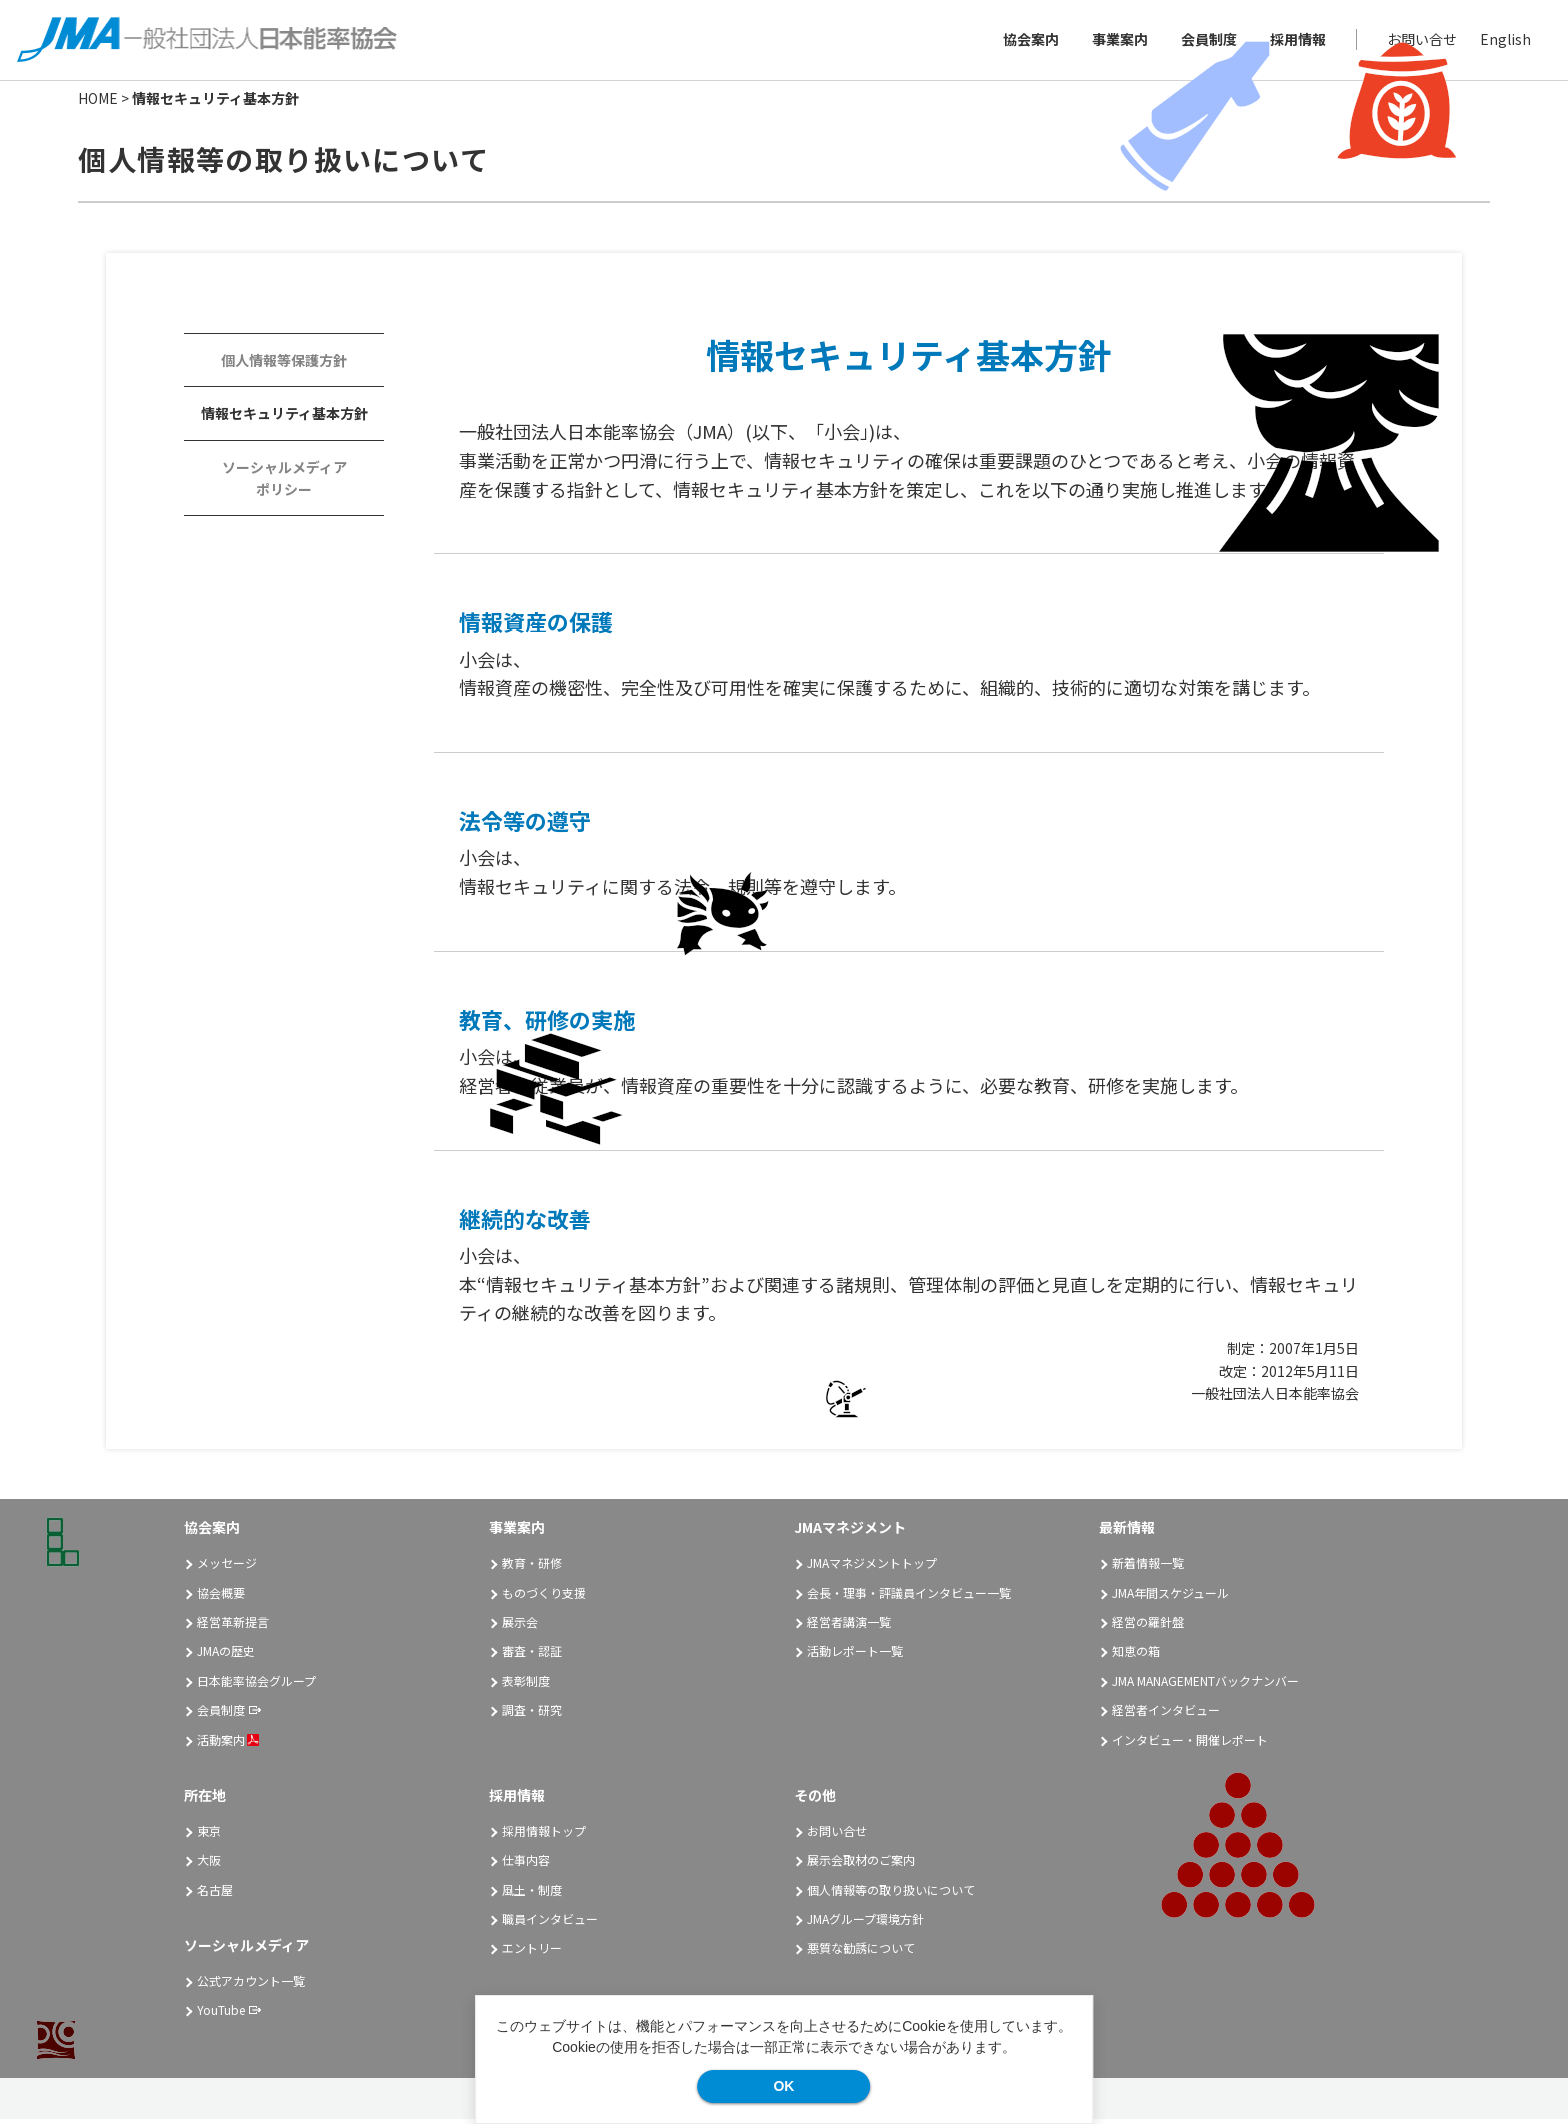 The width and height of the screenshot is (1568, 2124). What do you see at coordinates (557, 1086) in the screenshot?
I see `construction or building materials inventory` at bounding box center [557, 1086].